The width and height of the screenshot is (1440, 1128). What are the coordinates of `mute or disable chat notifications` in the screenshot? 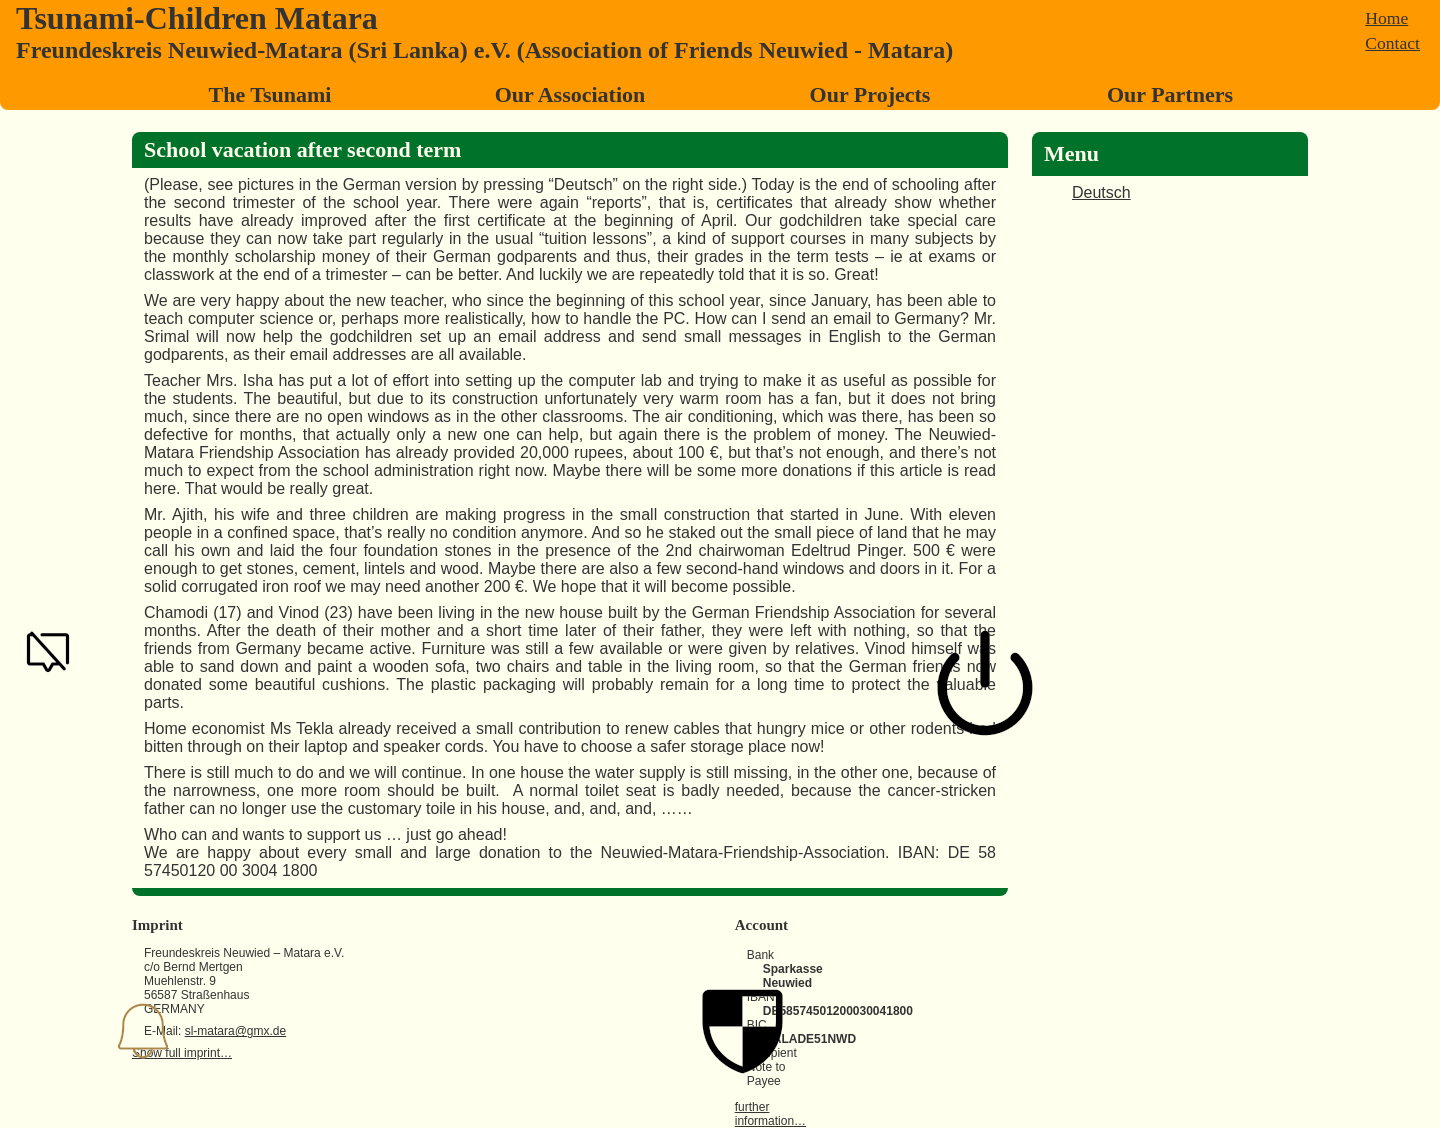 It's located at (48, 651).